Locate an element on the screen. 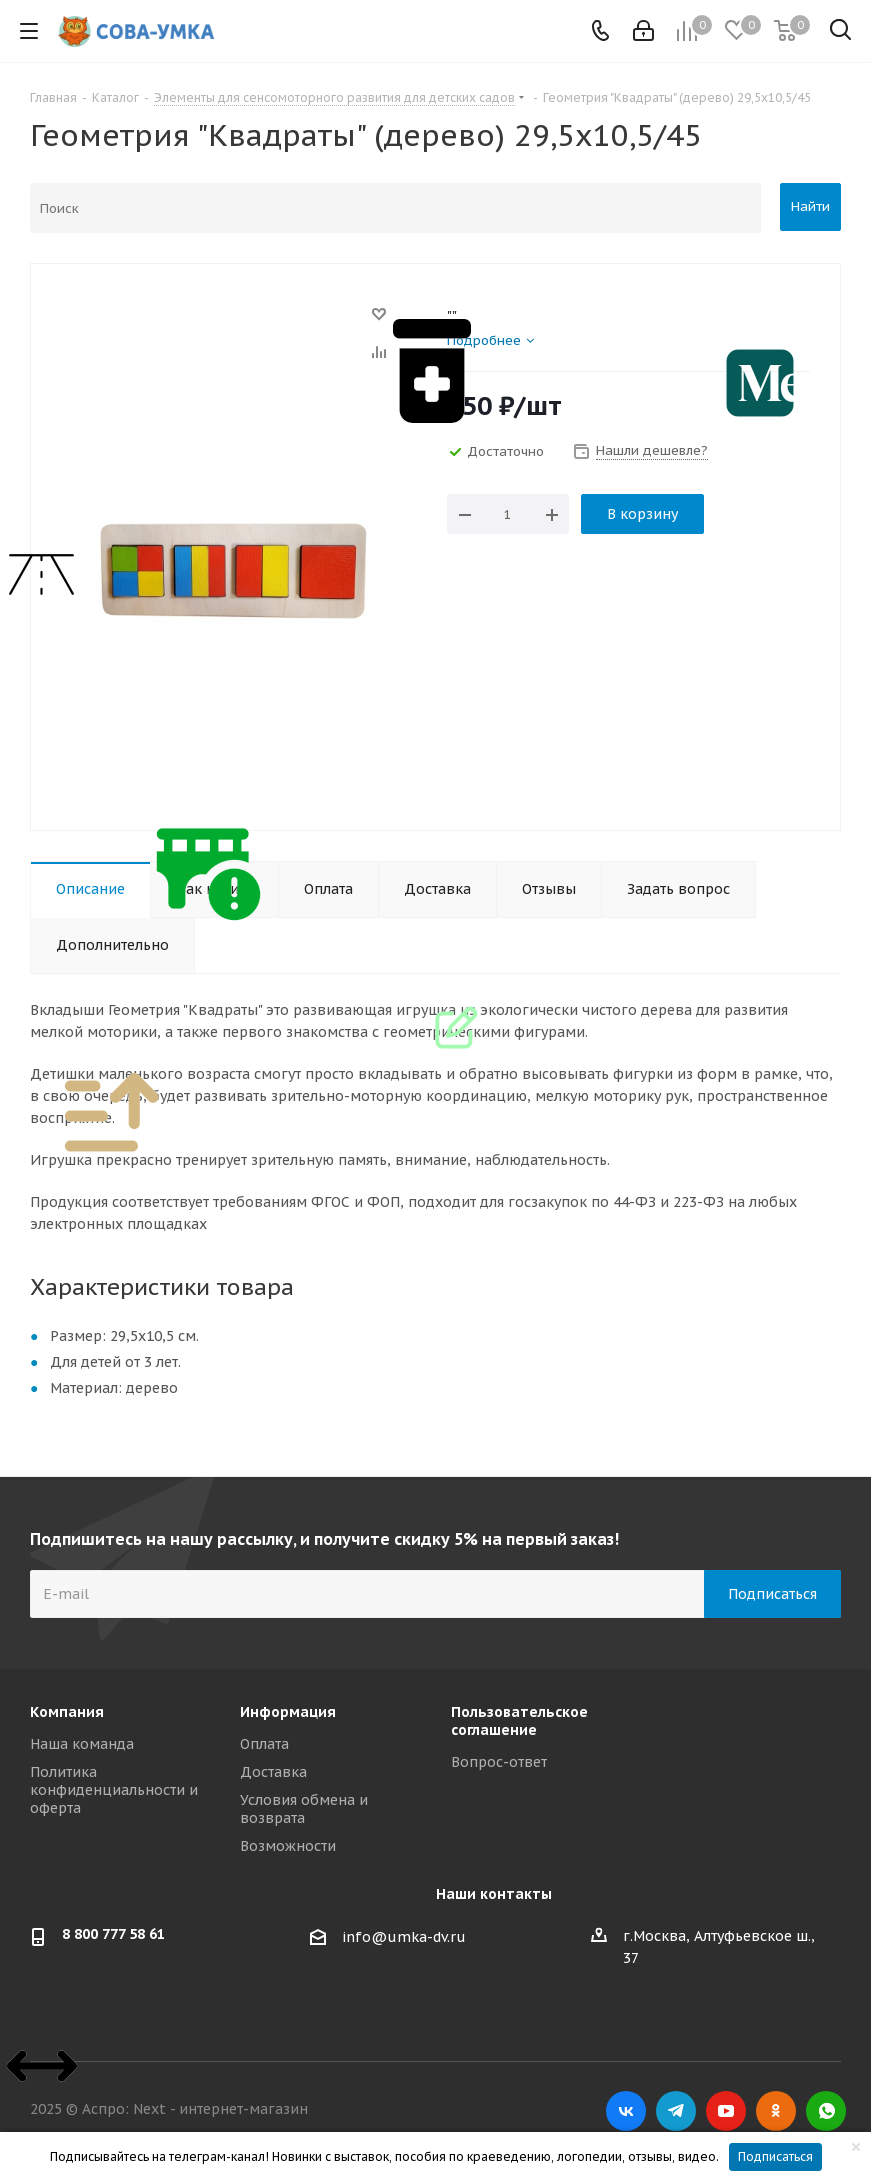  adjust width or resize horizontally is located at coordinates (42, 2066).